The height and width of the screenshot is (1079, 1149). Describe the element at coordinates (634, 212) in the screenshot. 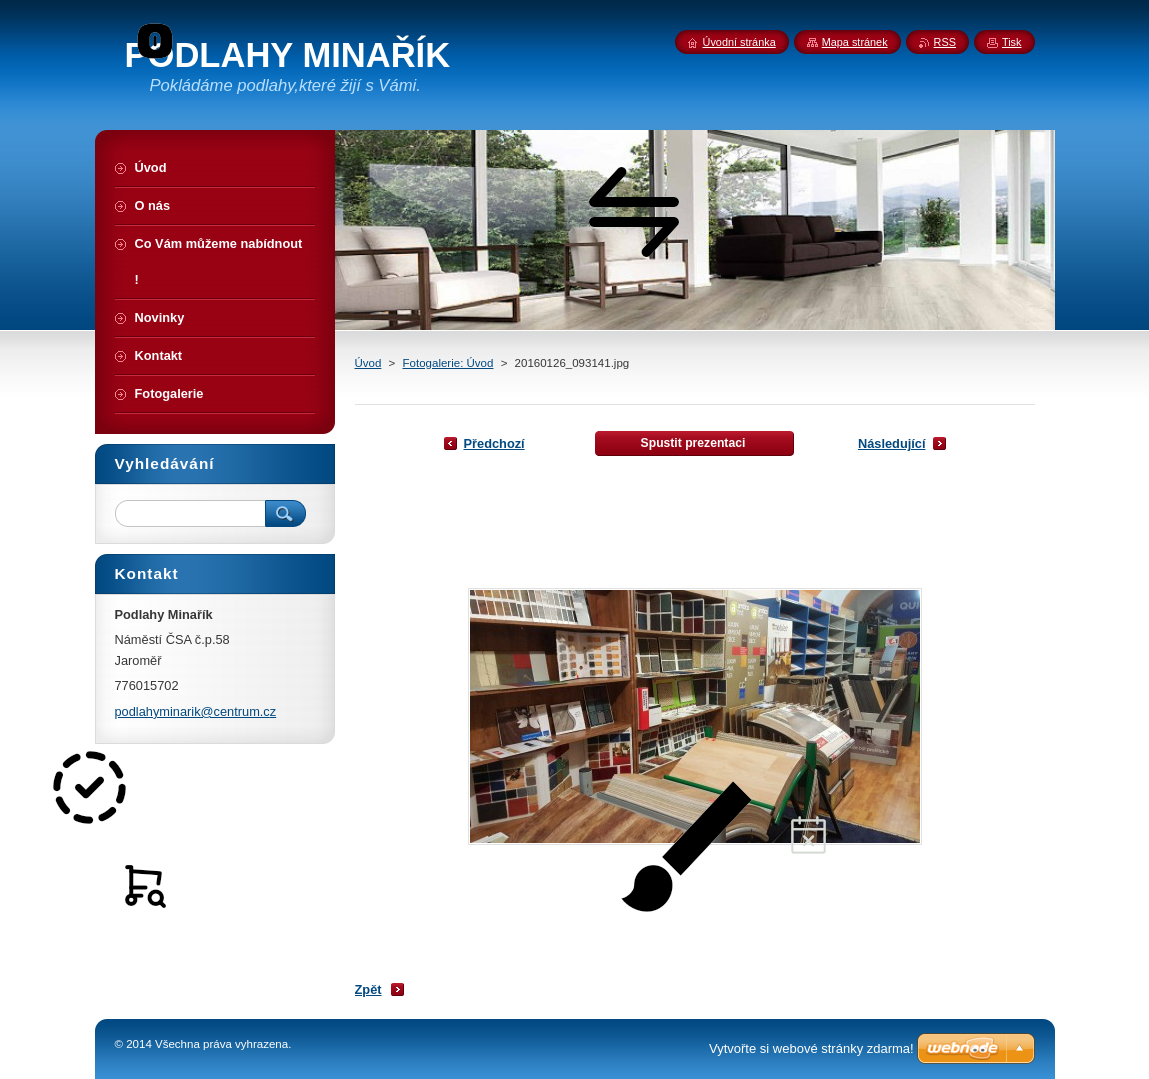

I see `transfer data between devices or accounts` at that location.